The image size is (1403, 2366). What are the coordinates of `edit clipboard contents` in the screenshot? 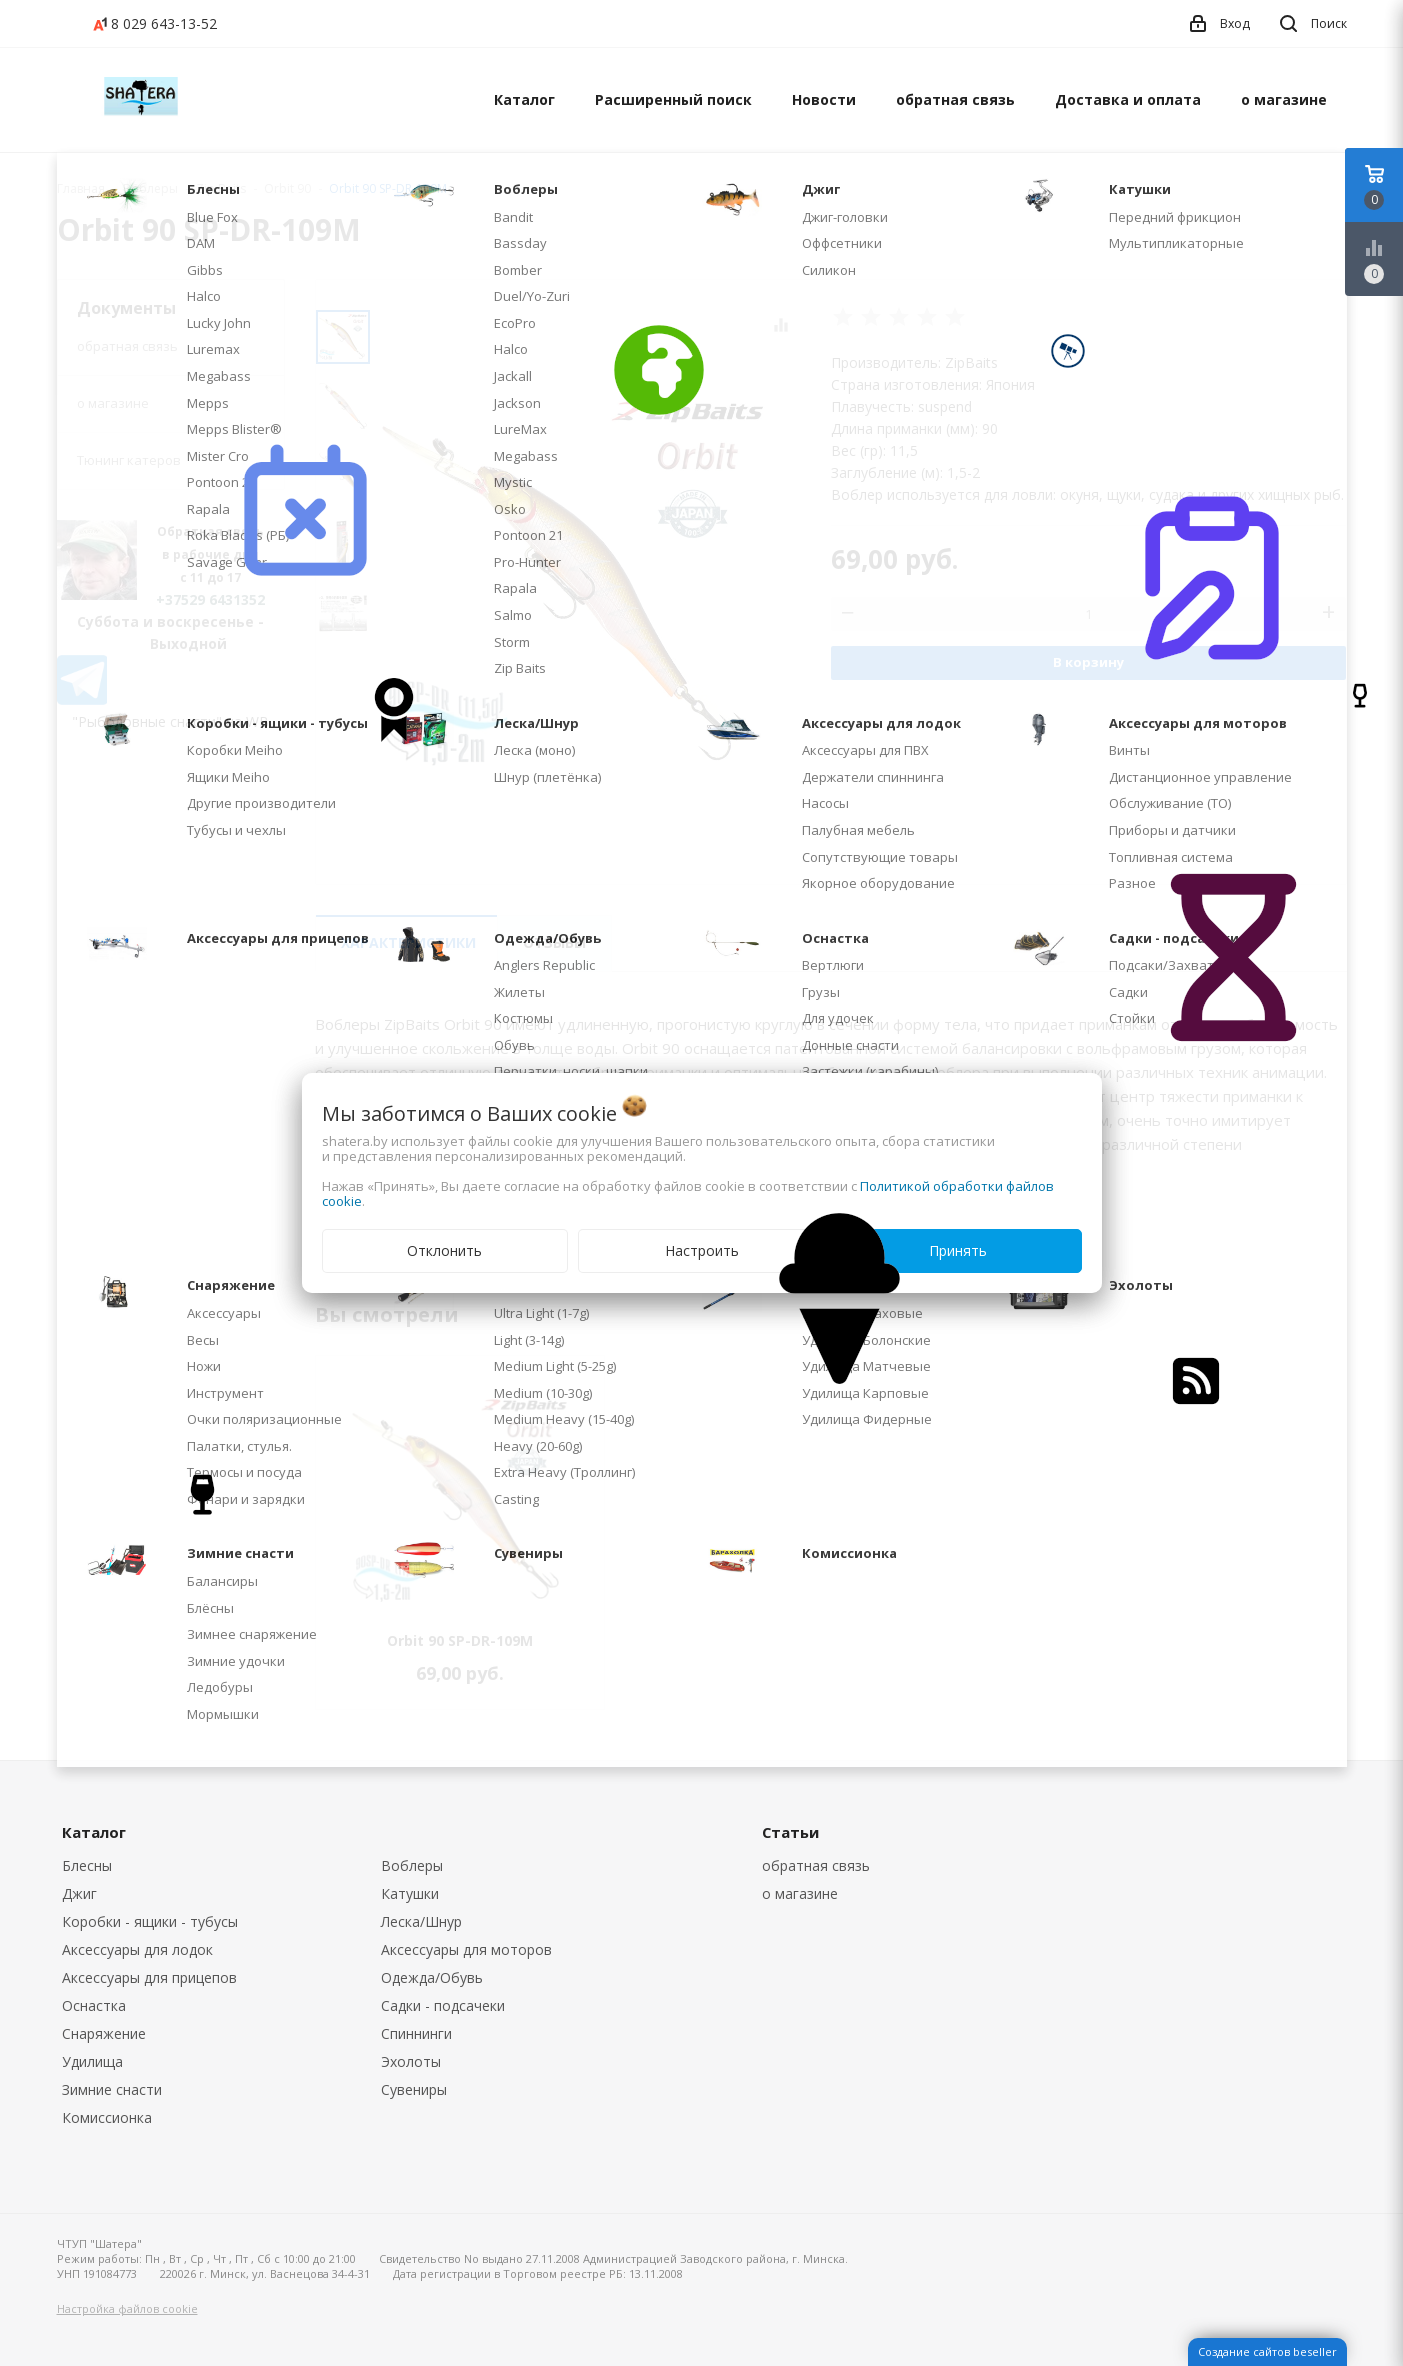 It's located at (1212, 578).